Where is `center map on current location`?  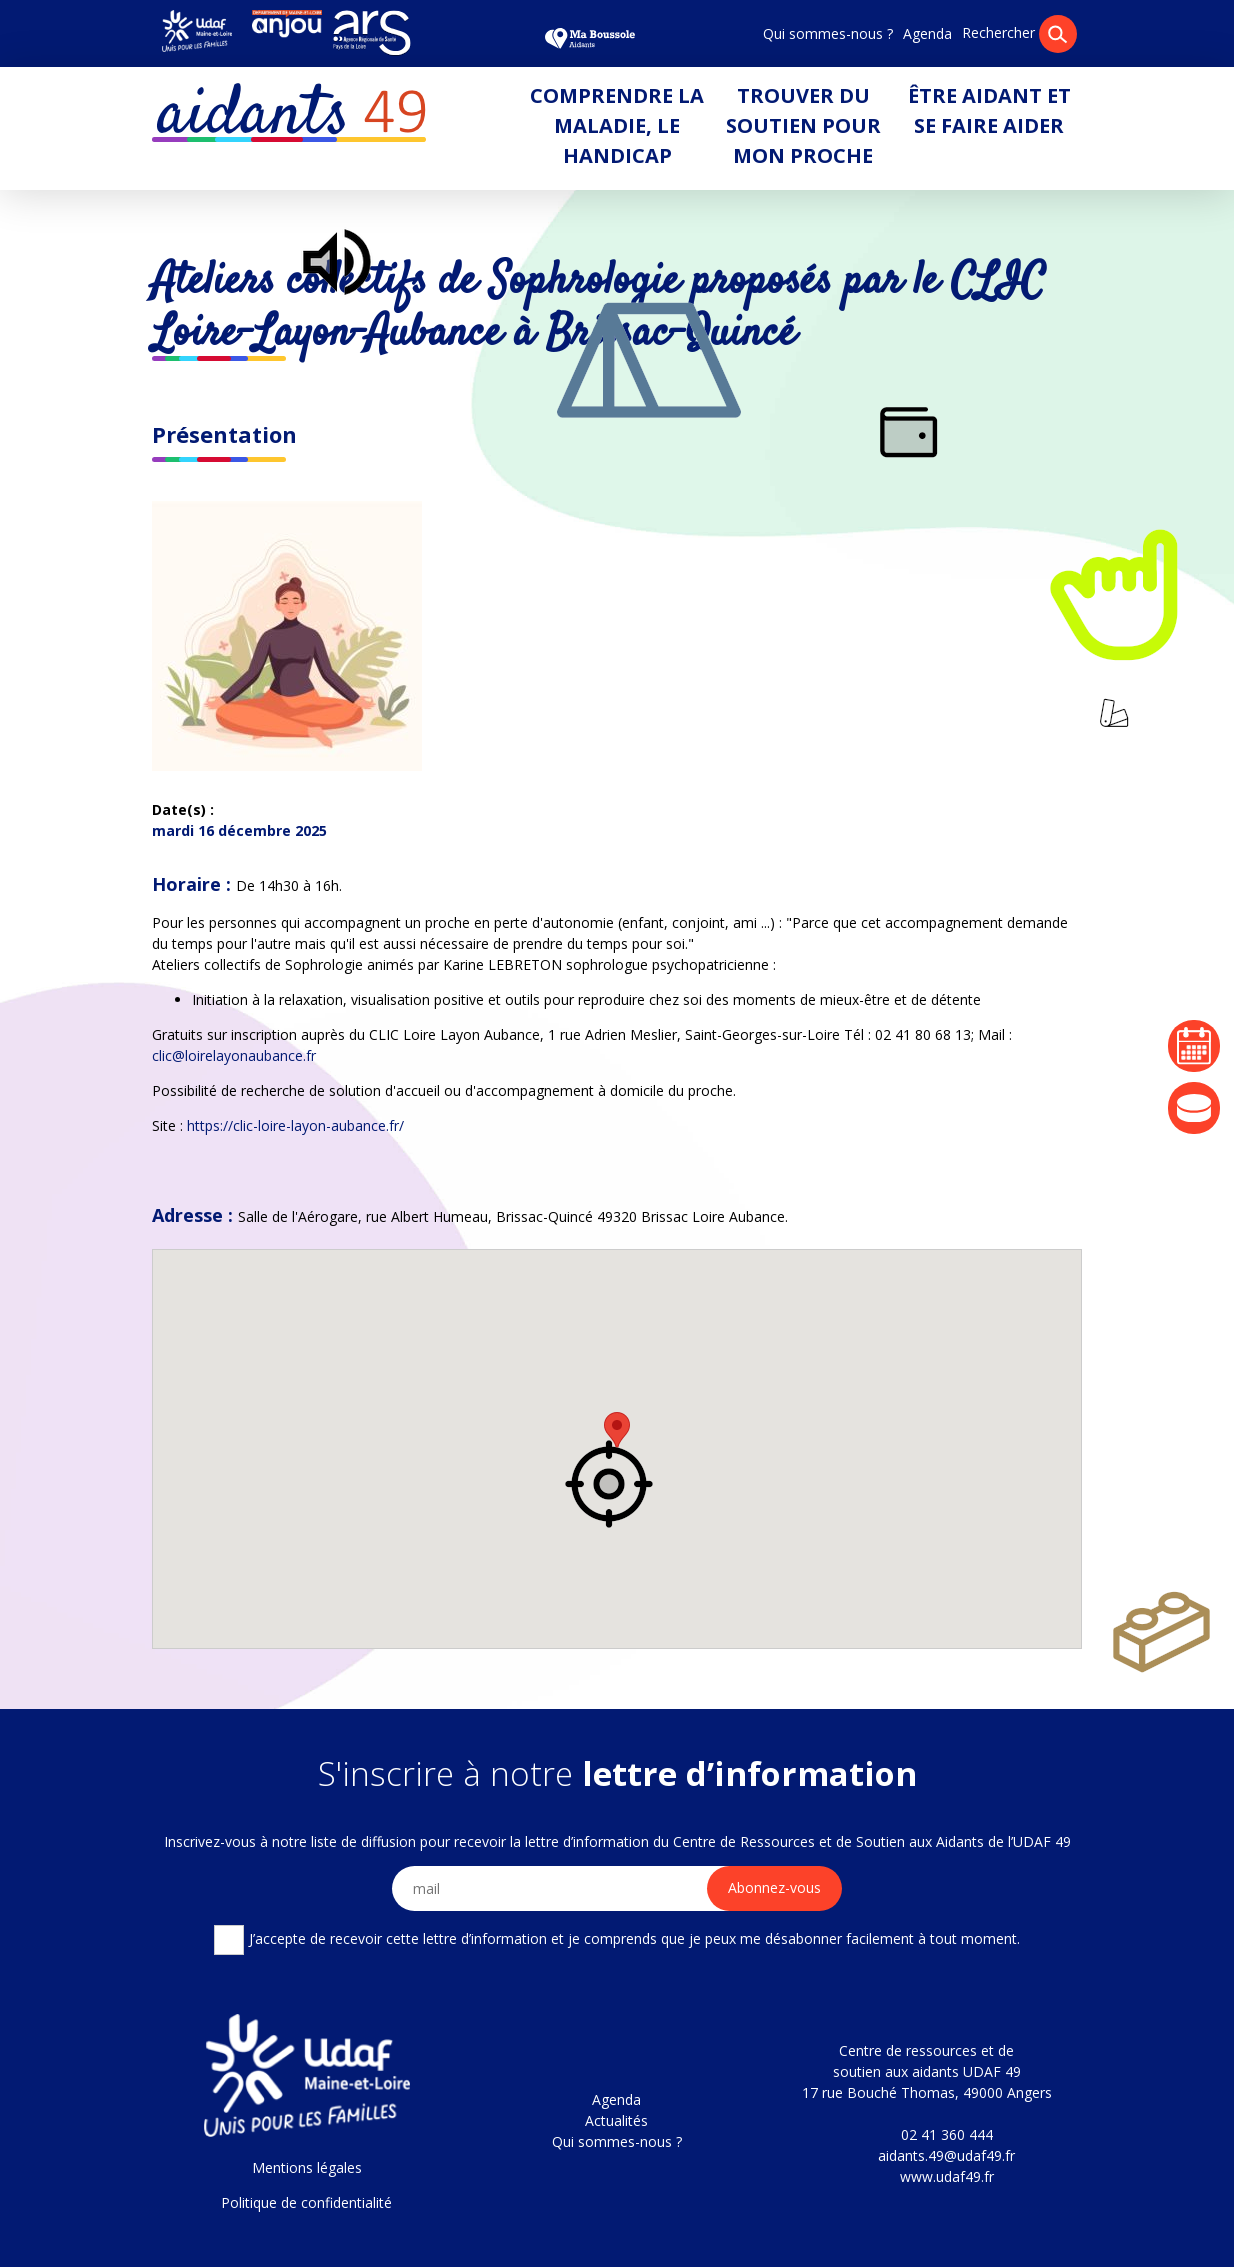
center map on current location is located at coordinates (609, 1484).